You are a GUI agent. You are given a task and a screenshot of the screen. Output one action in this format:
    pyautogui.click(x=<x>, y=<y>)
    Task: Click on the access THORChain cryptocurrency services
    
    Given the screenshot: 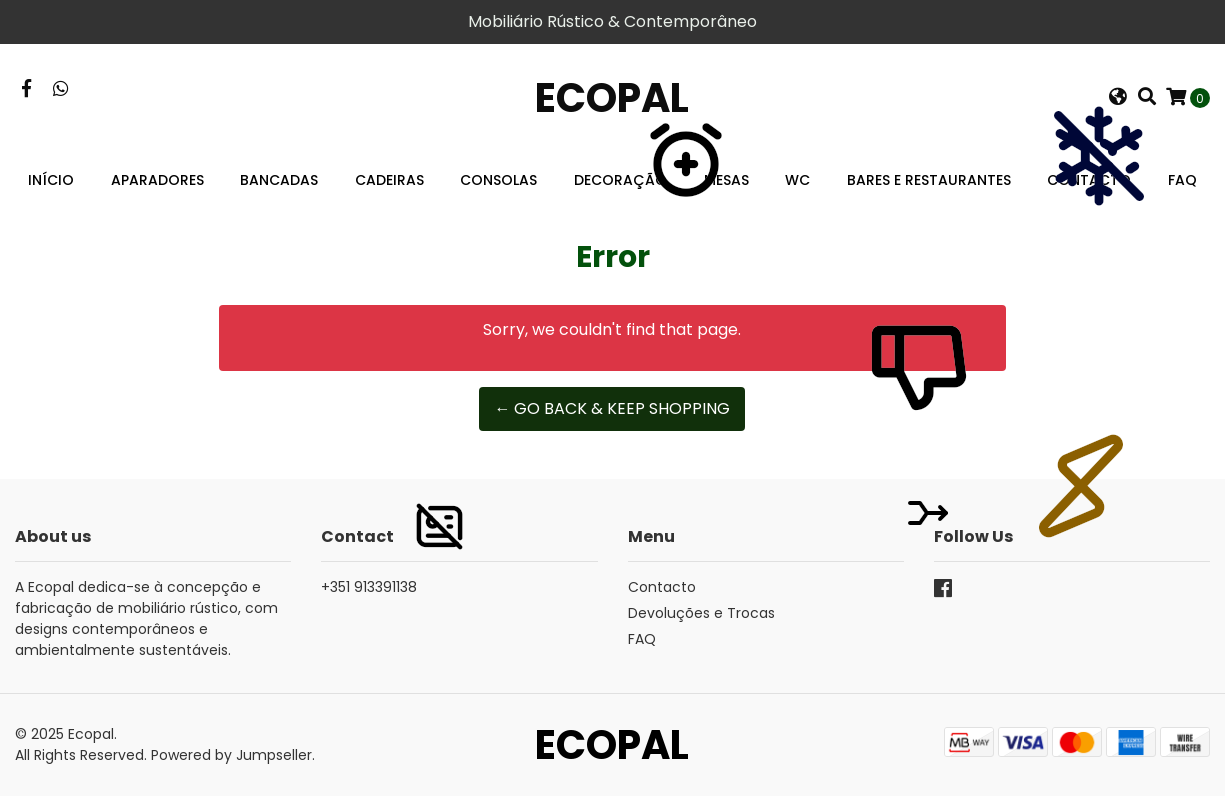 What is the action you would take?
    pyautogui.click(x=1081, y=486)
    